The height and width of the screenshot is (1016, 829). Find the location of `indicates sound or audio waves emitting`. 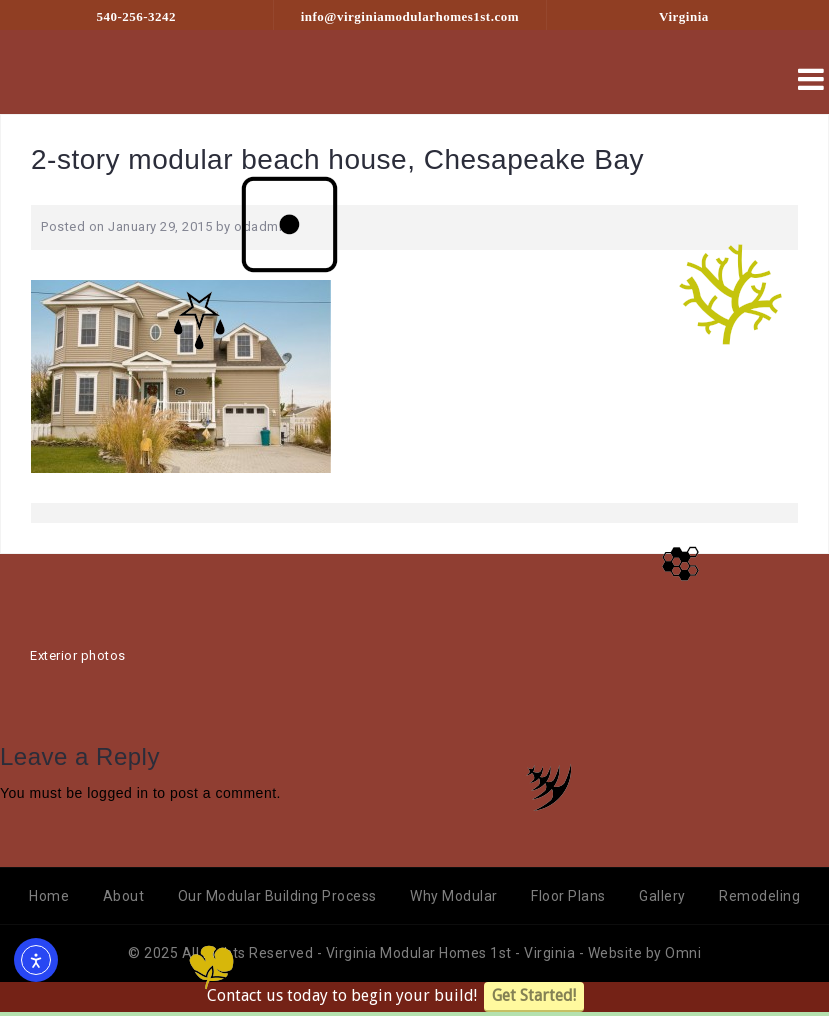

indicates sound or audio waves emitting is located at coordinates (547, 787).